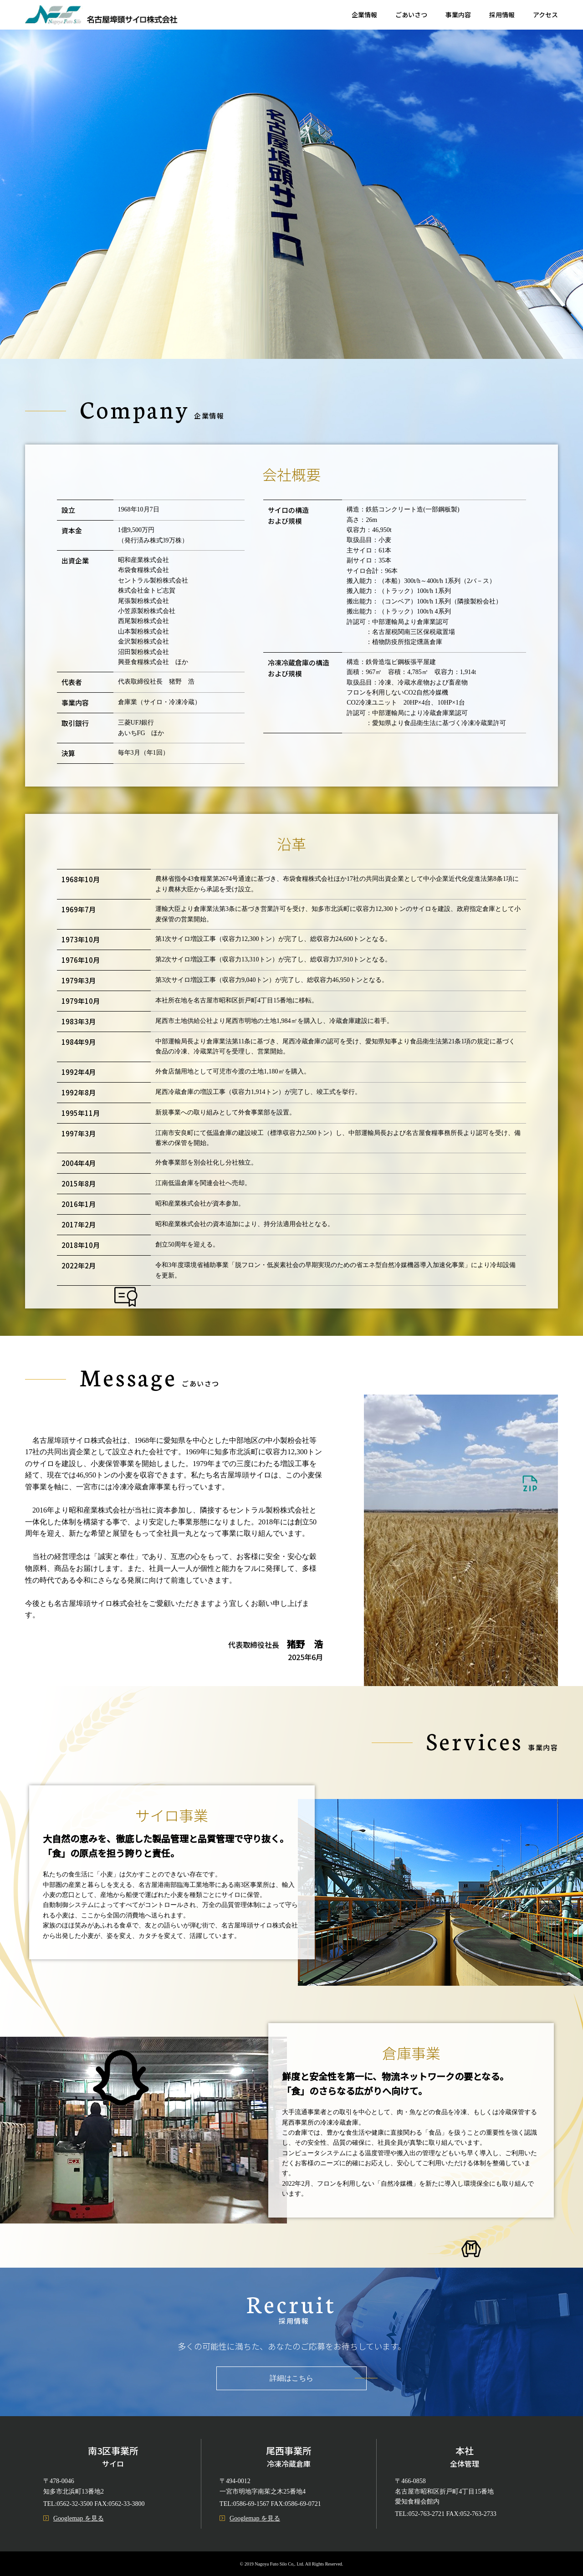 This screenshot has height=2576, width=583. I want to click on open Snapchat, so click(121, 2078).